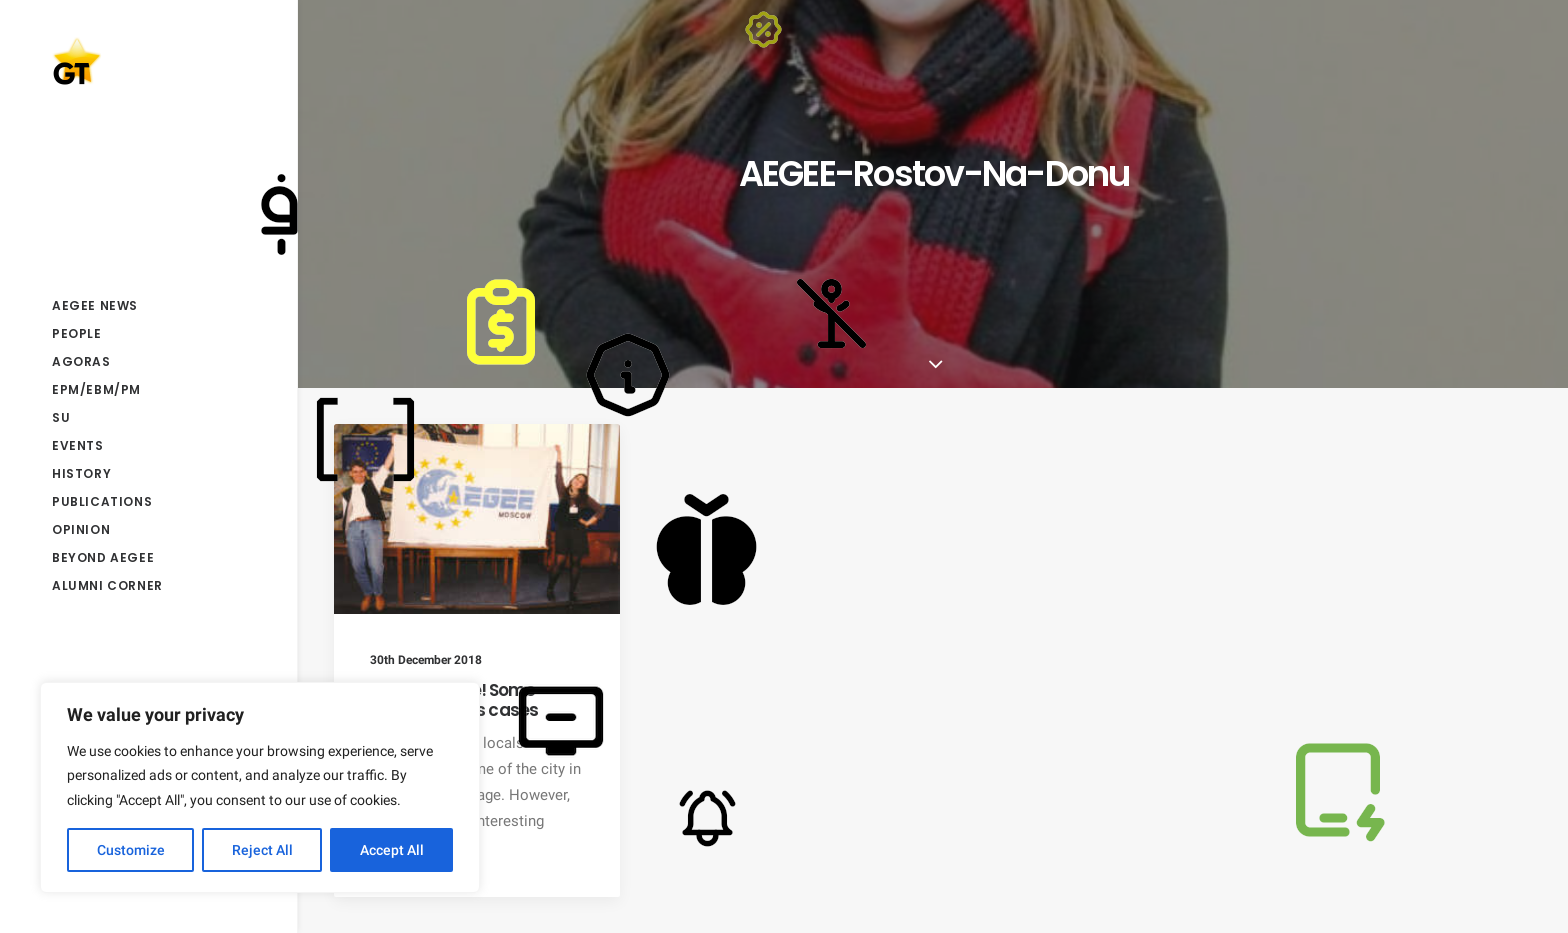 The image size is (1568, 933). What do you see at coordinates (628, 375) in the screenshot?
I see `view more information or details` at bounding box center [628, 375].